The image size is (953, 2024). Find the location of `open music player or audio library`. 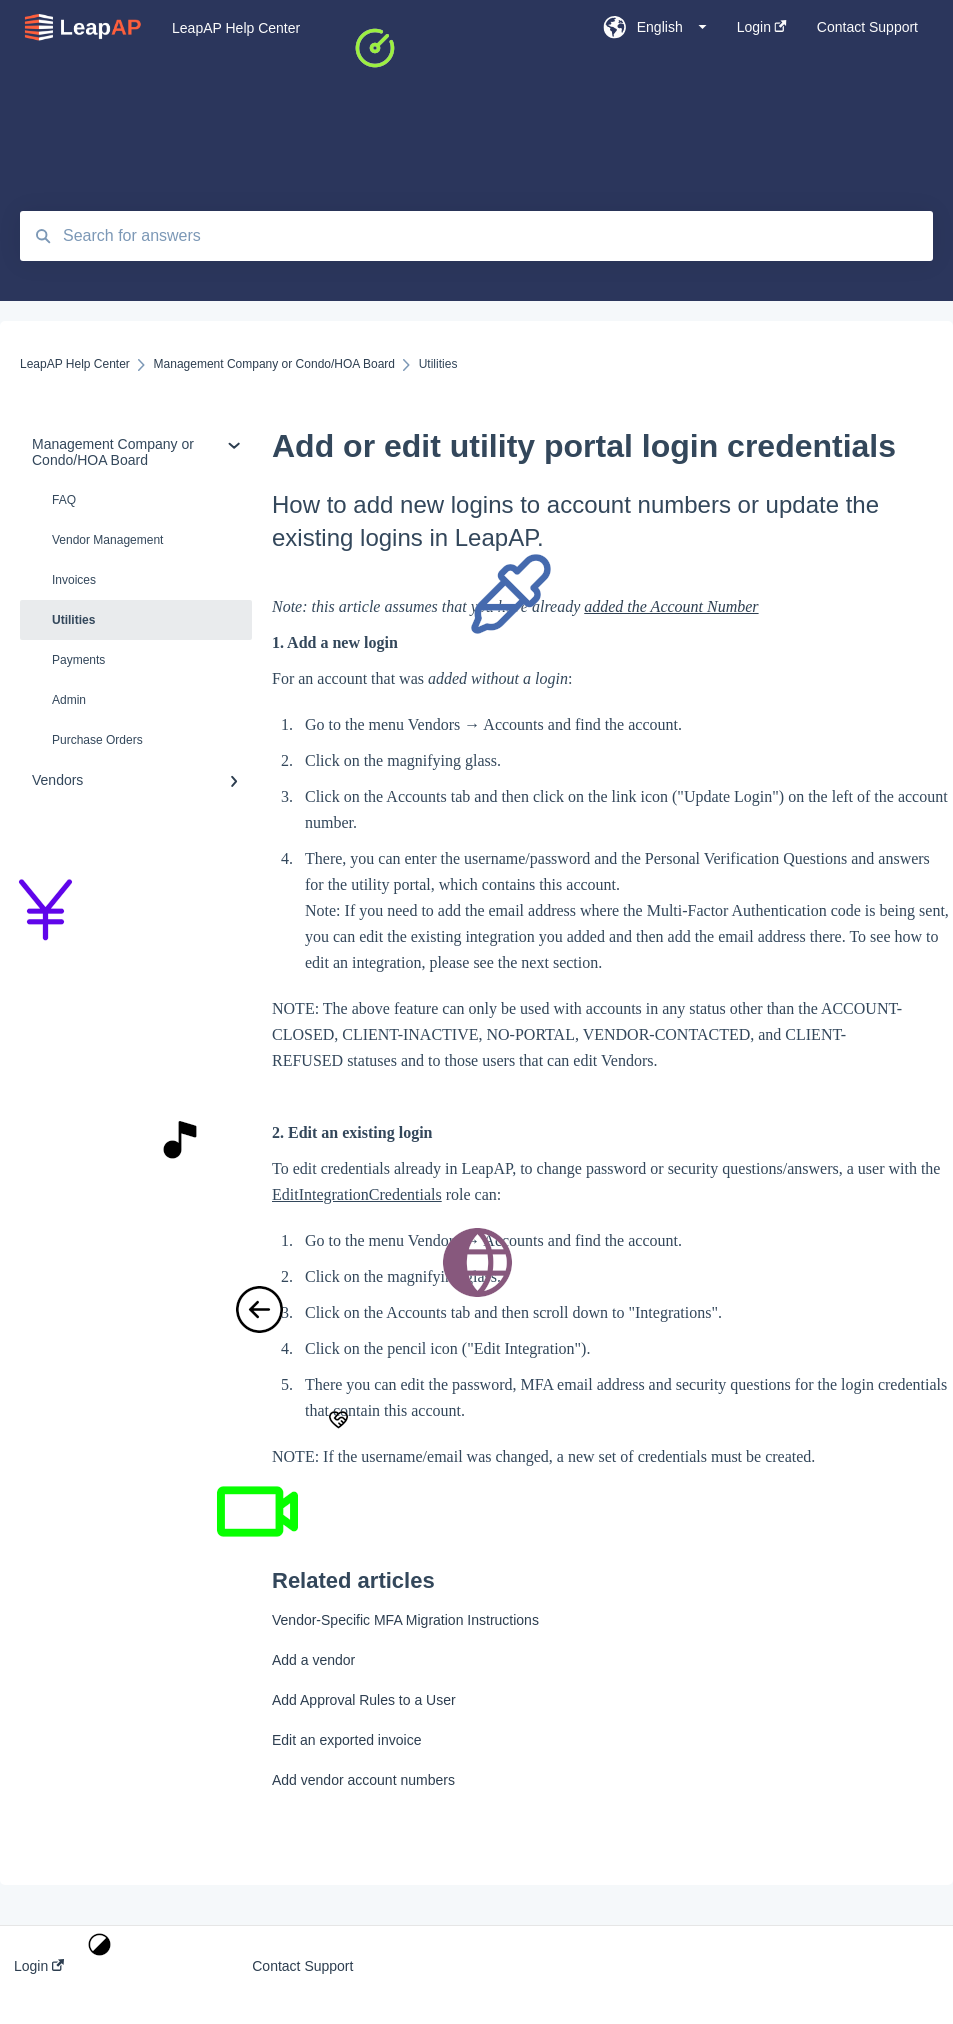

open music player or audio library is located at coordinates (180, 1139).